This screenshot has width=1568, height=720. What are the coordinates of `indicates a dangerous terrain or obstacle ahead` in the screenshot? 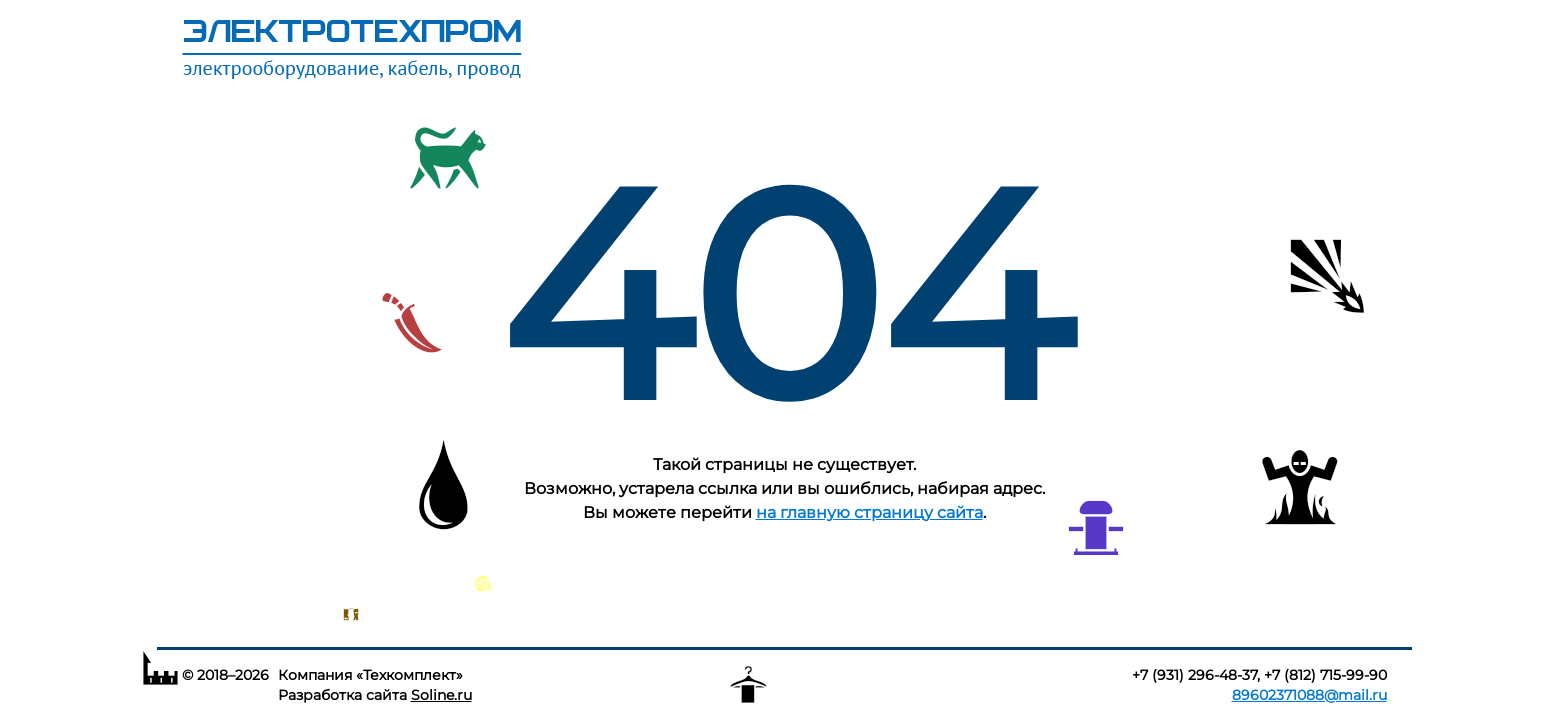 It's located at (351, 613).